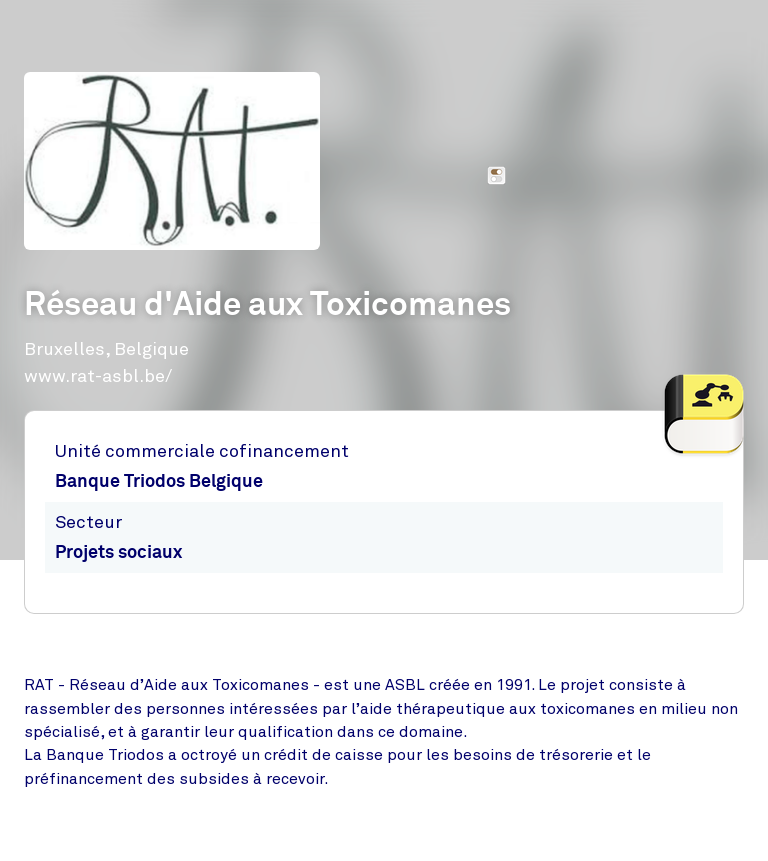 This screenshot has width=768, height=861. I want to click on open desktop preferences or settings, so click(496, 175).